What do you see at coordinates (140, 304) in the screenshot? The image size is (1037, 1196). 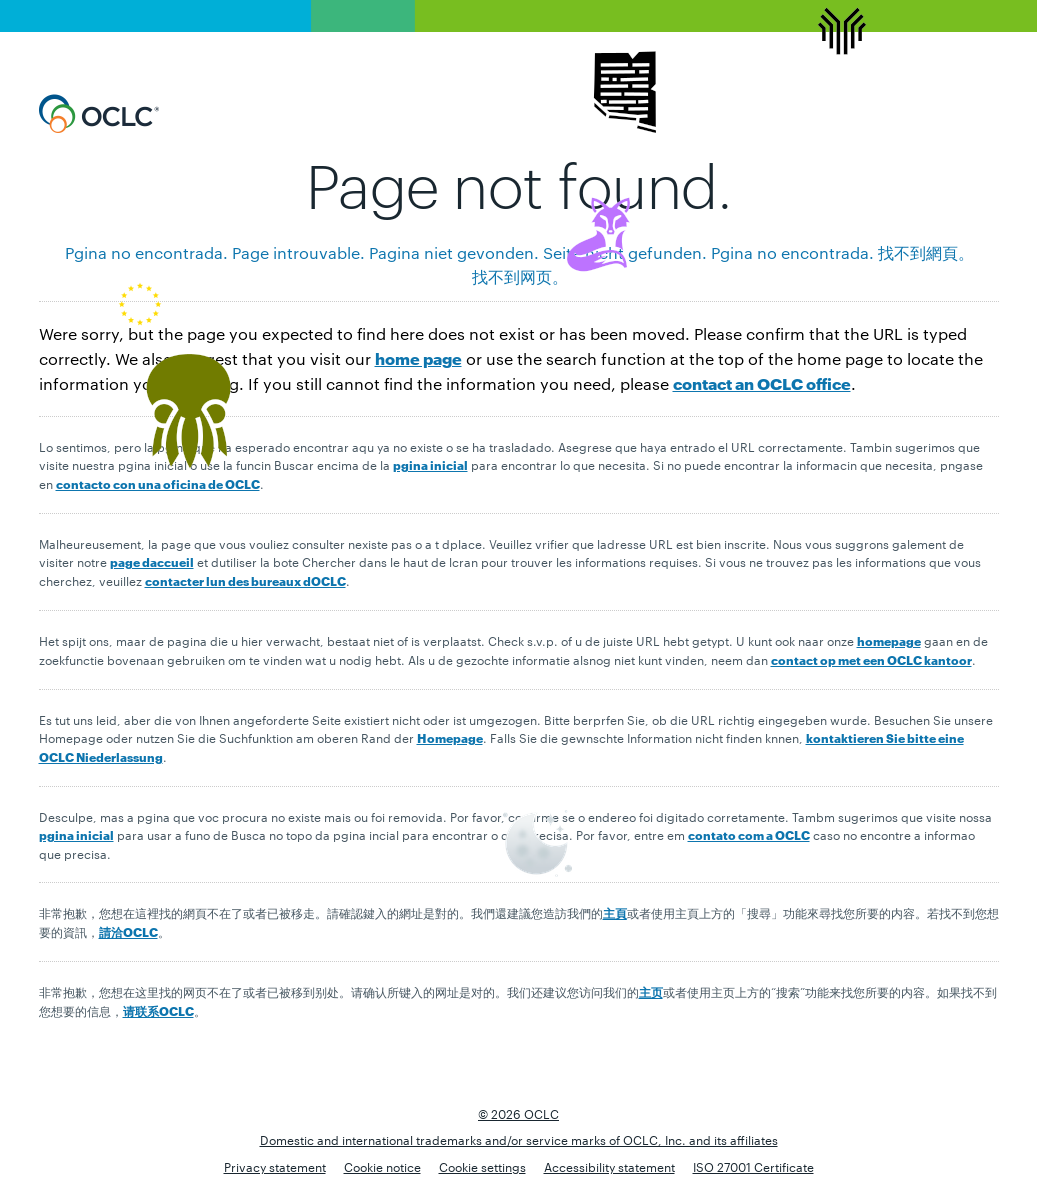 I see `select european union as region or country` at bounding box center [140, 304].